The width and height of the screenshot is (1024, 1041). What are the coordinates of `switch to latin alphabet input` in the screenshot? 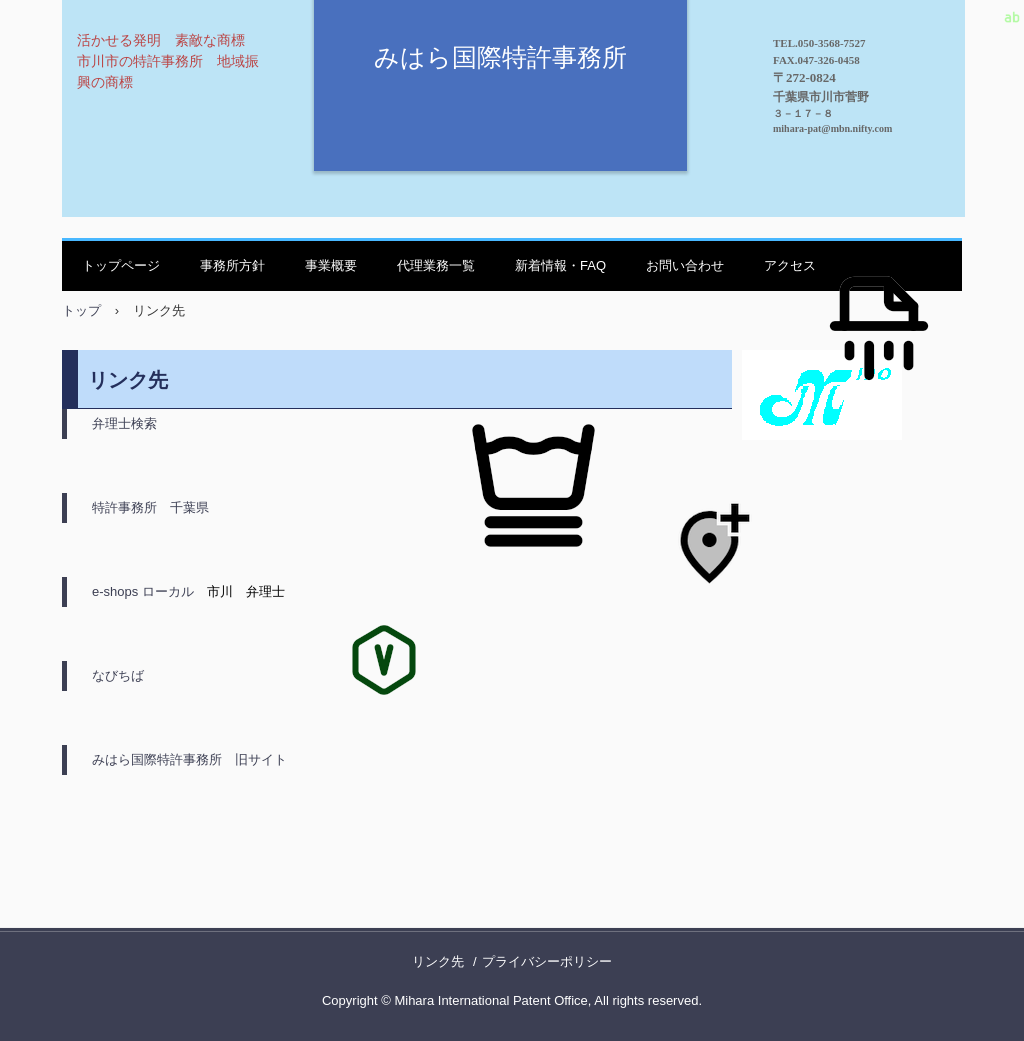 It's located at (1012, 17).